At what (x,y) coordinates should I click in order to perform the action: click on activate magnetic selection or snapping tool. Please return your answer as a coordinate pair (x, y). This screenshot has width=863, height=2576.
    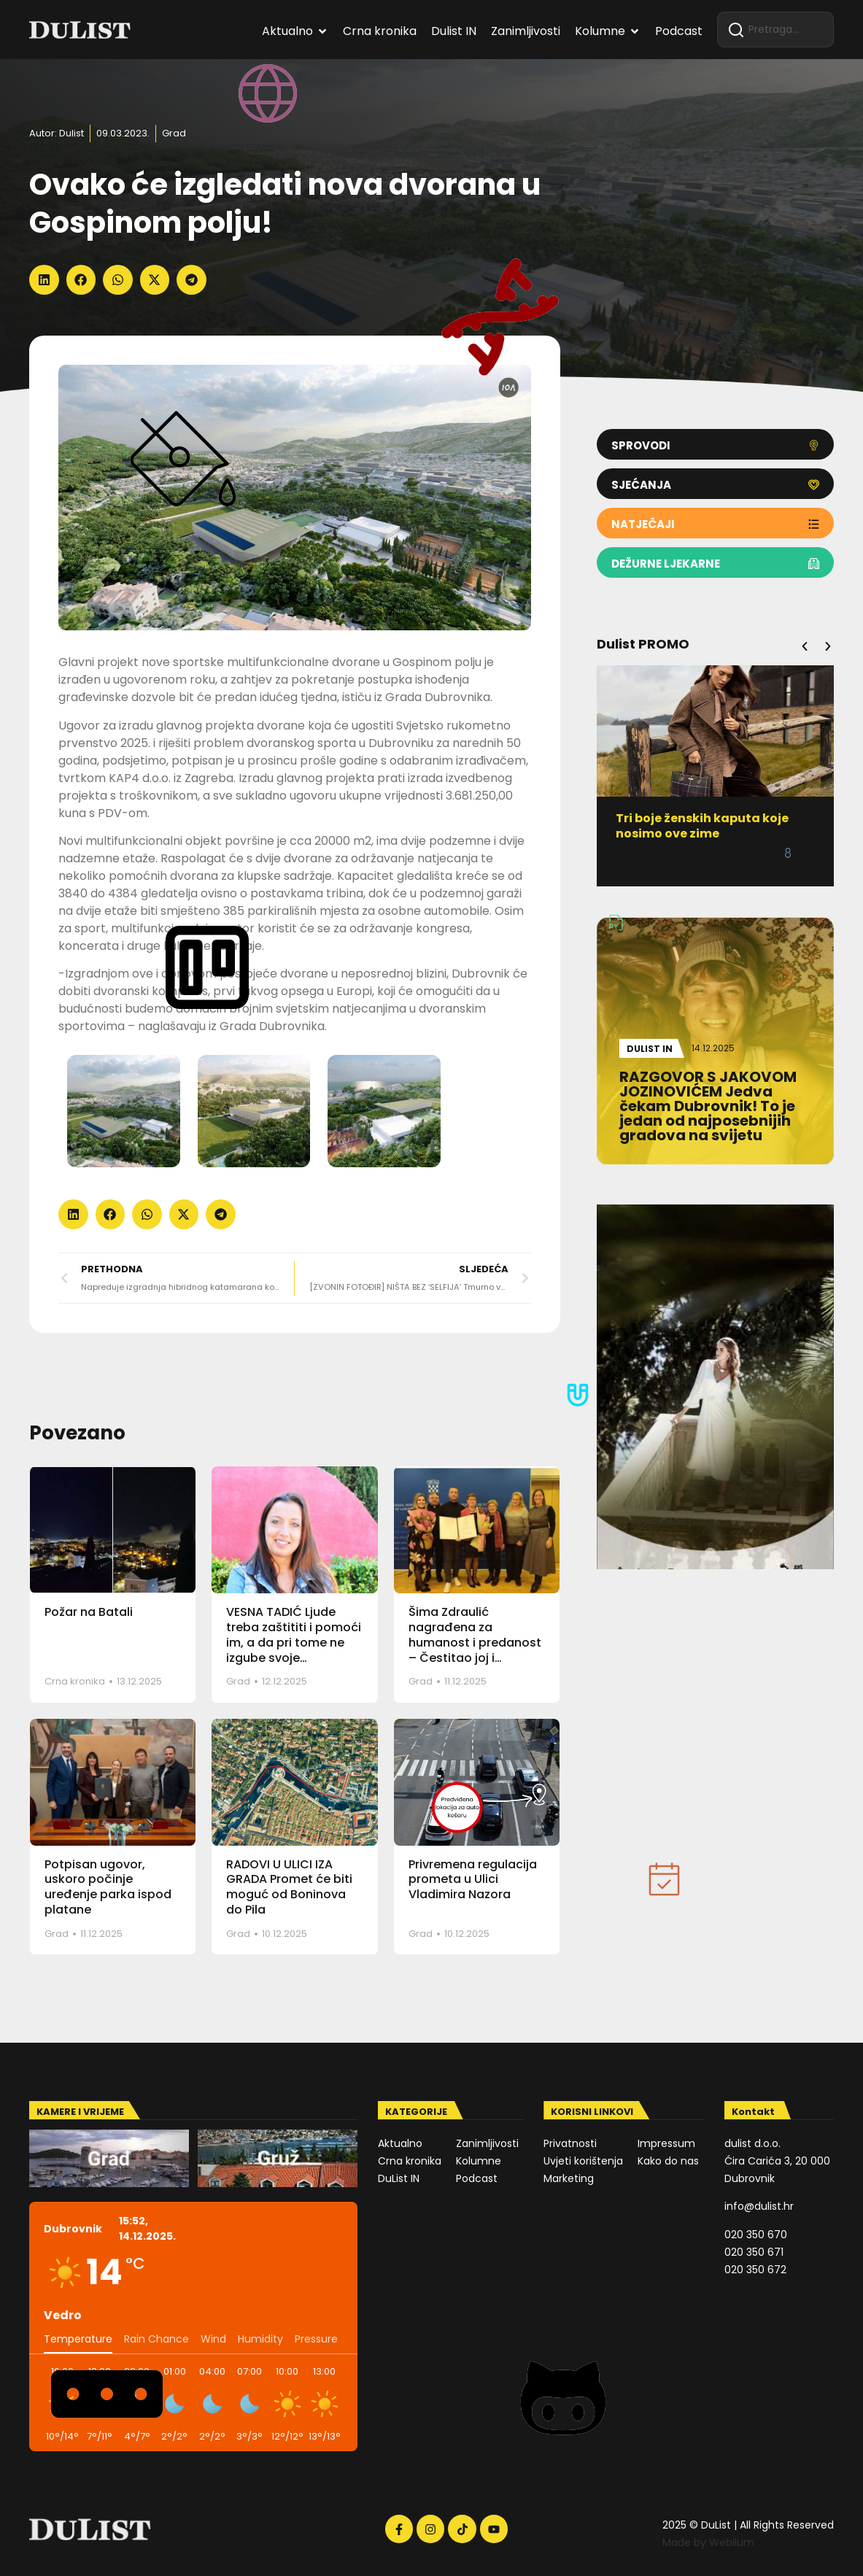
    Looking at the image, I should click on (578, 1394).